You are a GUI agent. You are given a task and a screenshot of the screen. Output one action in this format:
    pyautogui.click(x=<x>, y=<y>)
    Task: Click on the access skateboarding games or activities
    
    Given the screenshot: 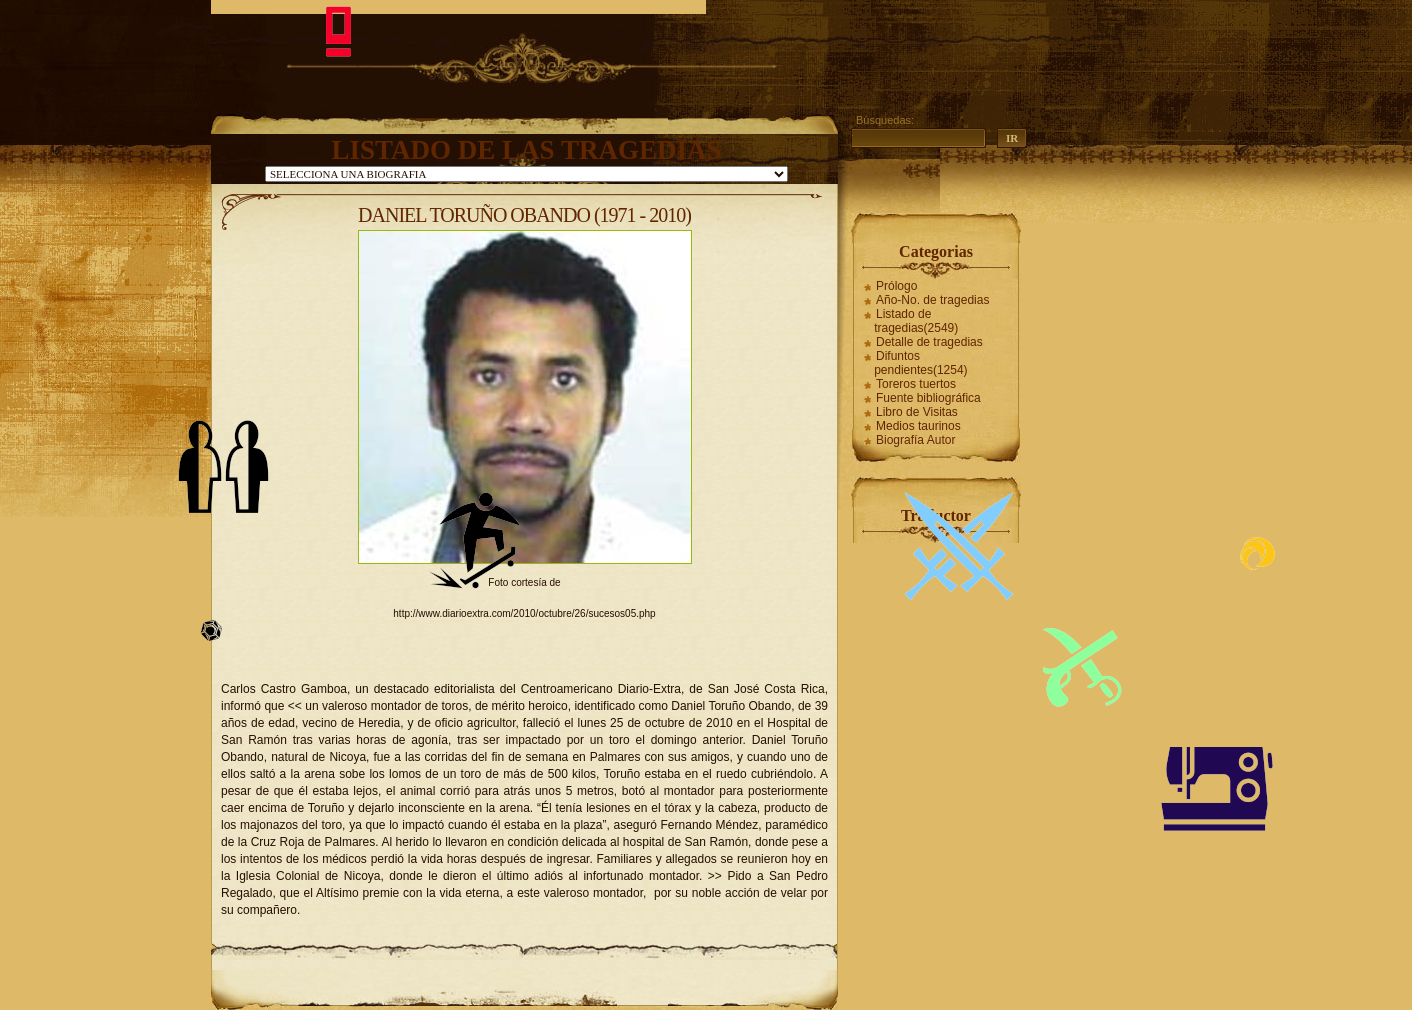 What is the action you would take?
    pyautogui.click(x=476, y=539)
    